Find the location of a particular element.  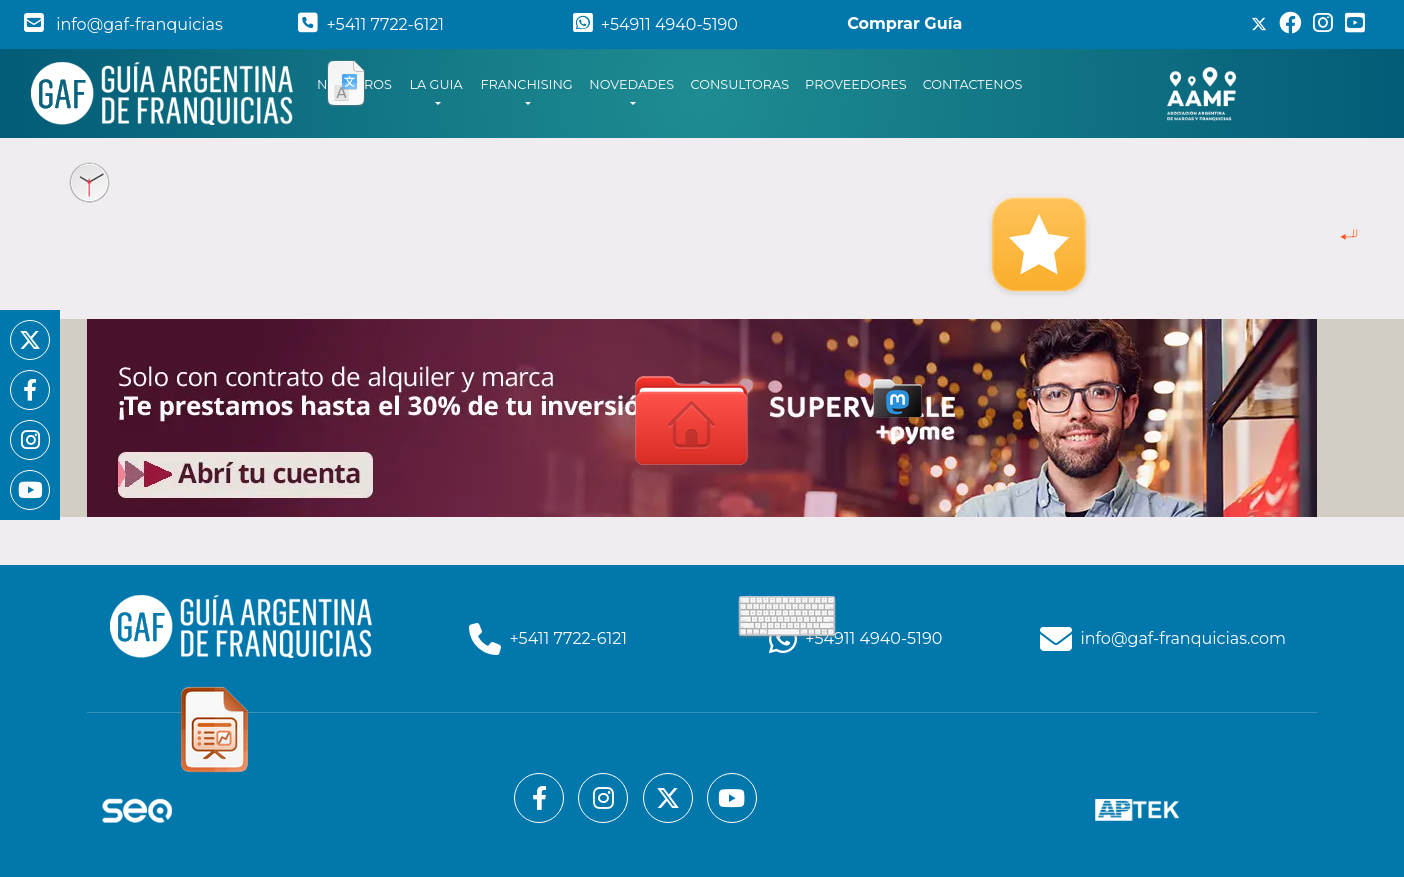

a gettext translation file for software localization is located at coordinates (346, 83).